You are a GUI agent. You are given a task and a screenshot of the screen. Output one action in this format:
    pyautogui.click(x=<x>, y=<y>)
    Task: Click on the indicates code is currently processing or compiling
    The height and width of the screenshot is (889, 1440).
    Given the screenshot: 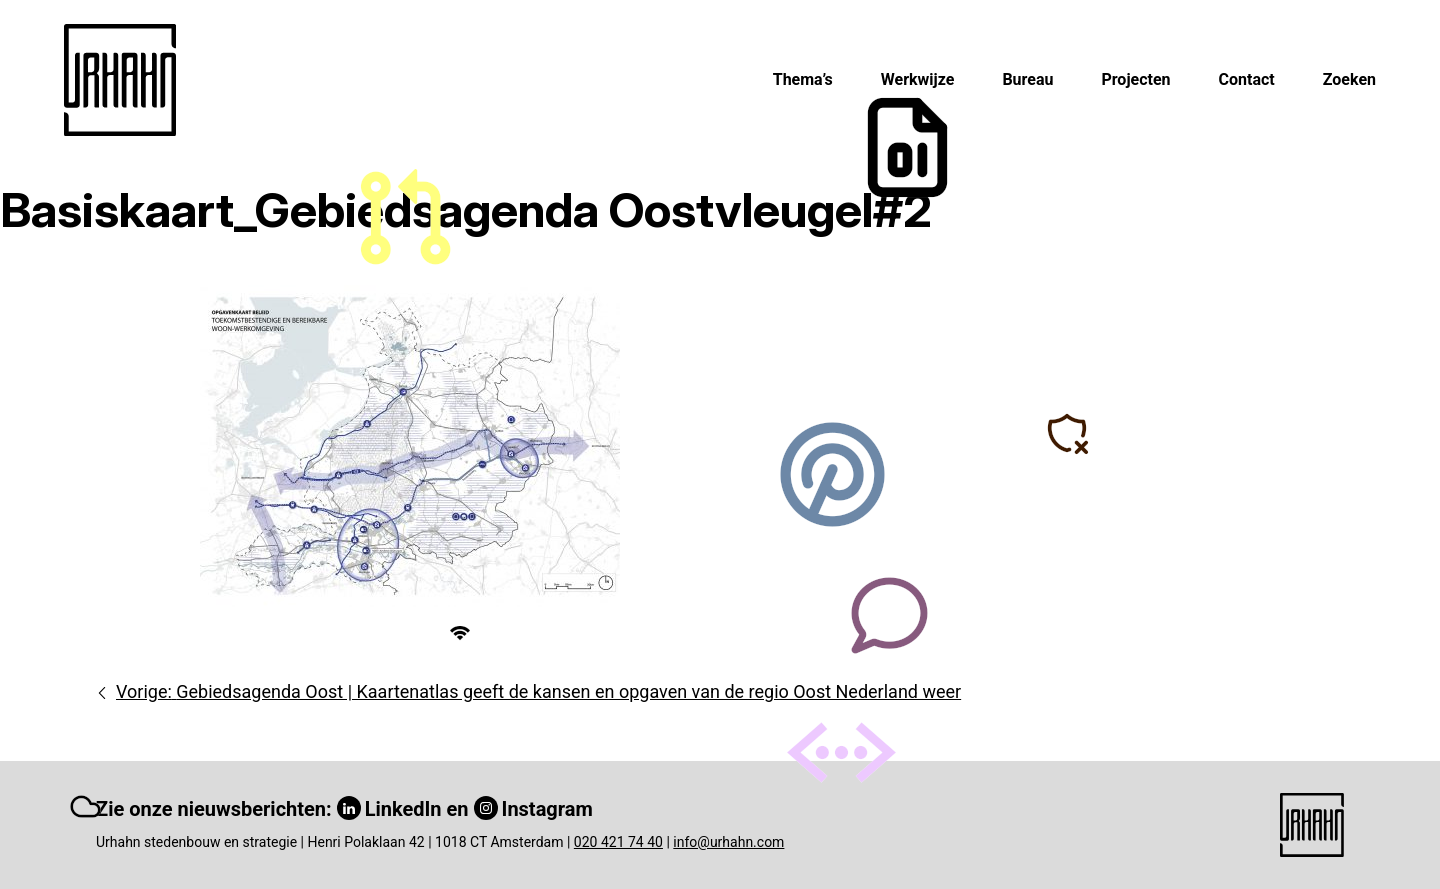 What is the action you would take?
    pyautogui.click(x=841, y=752)
    